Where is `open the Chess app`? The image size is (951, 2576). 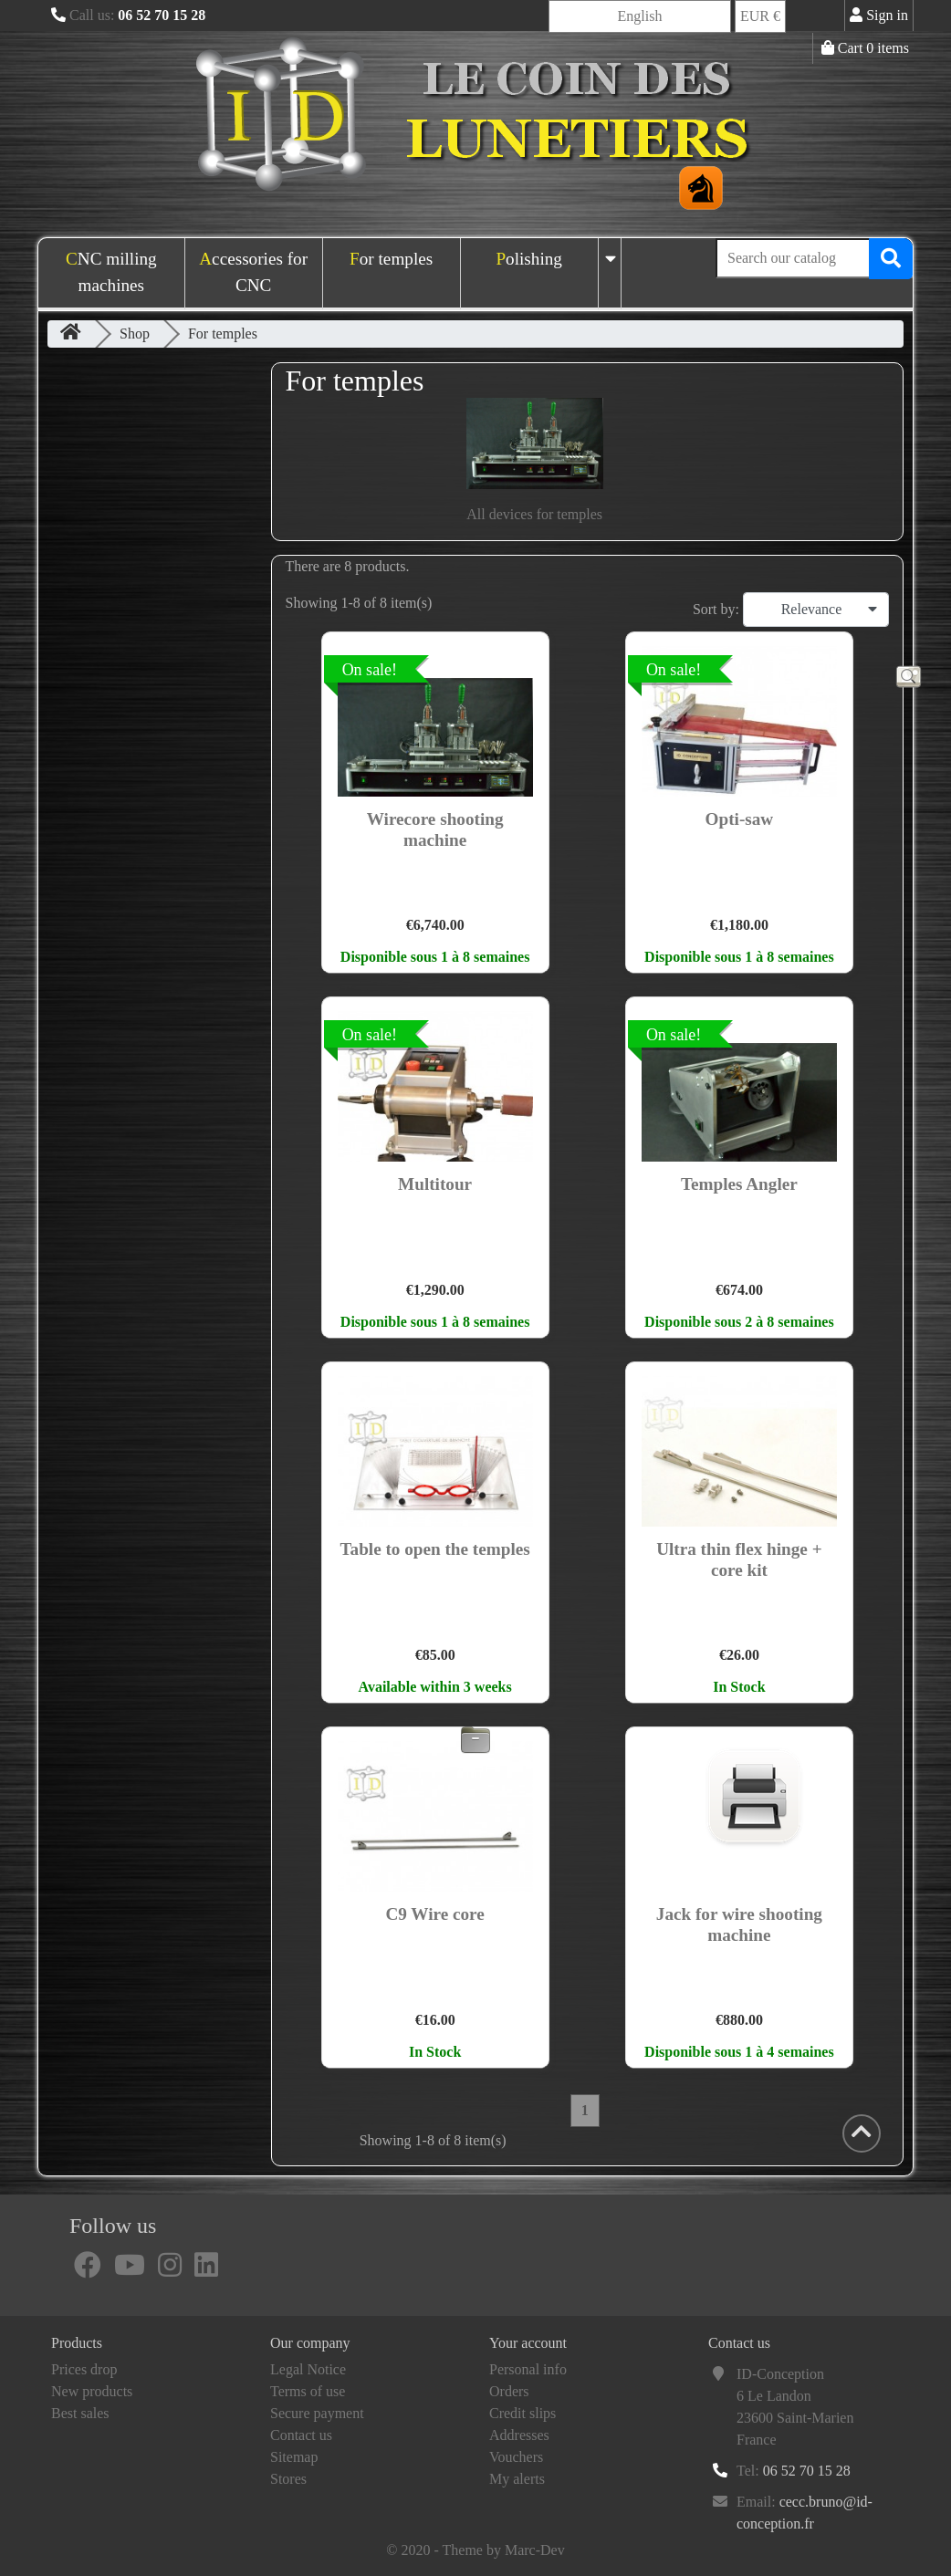
open the Chess app is located at coordinates (701, 188).